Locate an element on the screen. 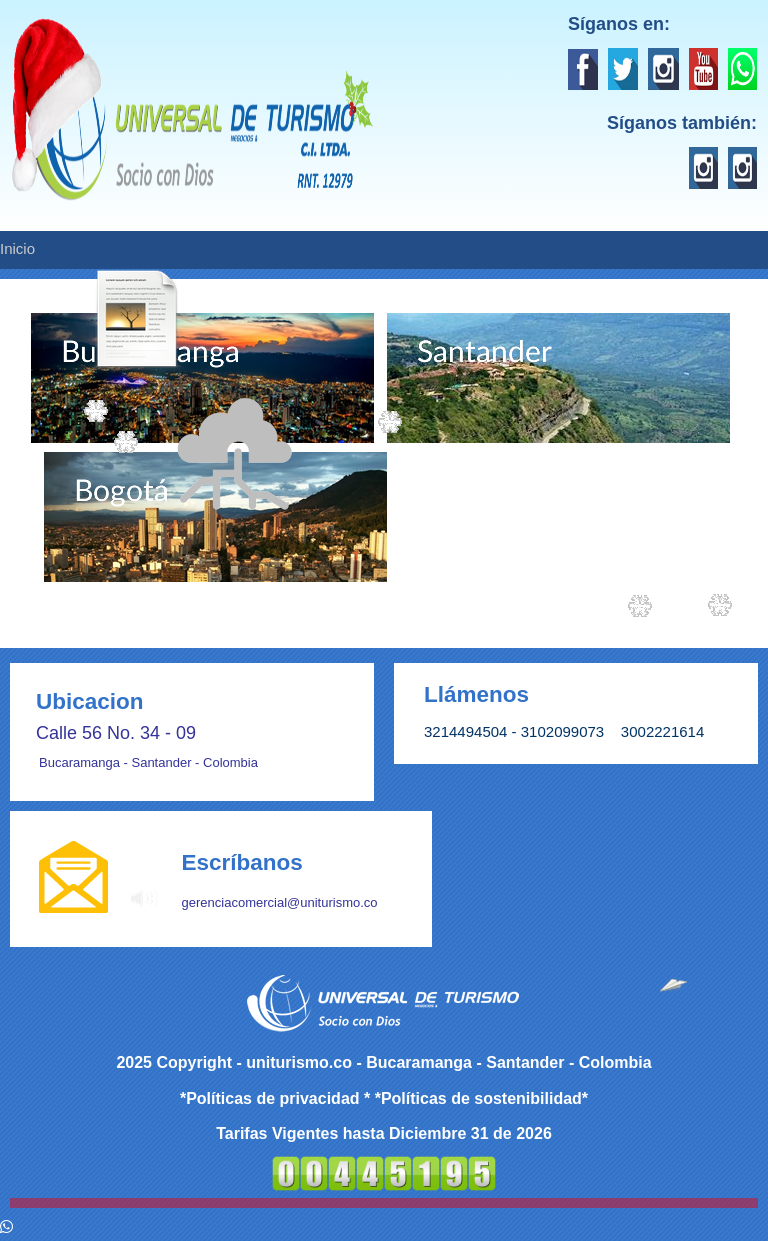  adjust system volume level is located at coordinates (144, 898).